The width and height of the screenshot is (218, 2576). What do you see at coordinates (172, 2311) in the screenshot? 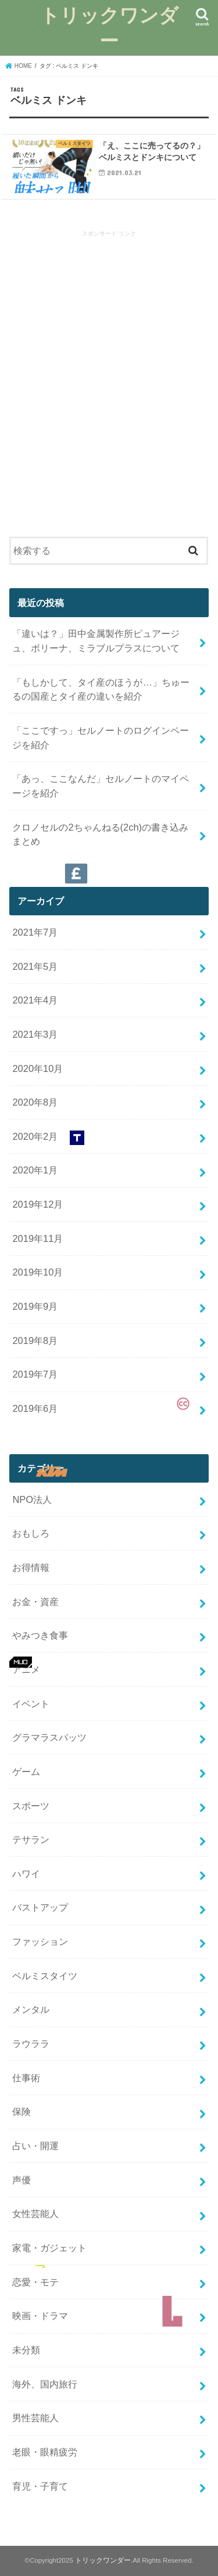
I see `visit the Lospec website` at bounding box center [172, 2311].